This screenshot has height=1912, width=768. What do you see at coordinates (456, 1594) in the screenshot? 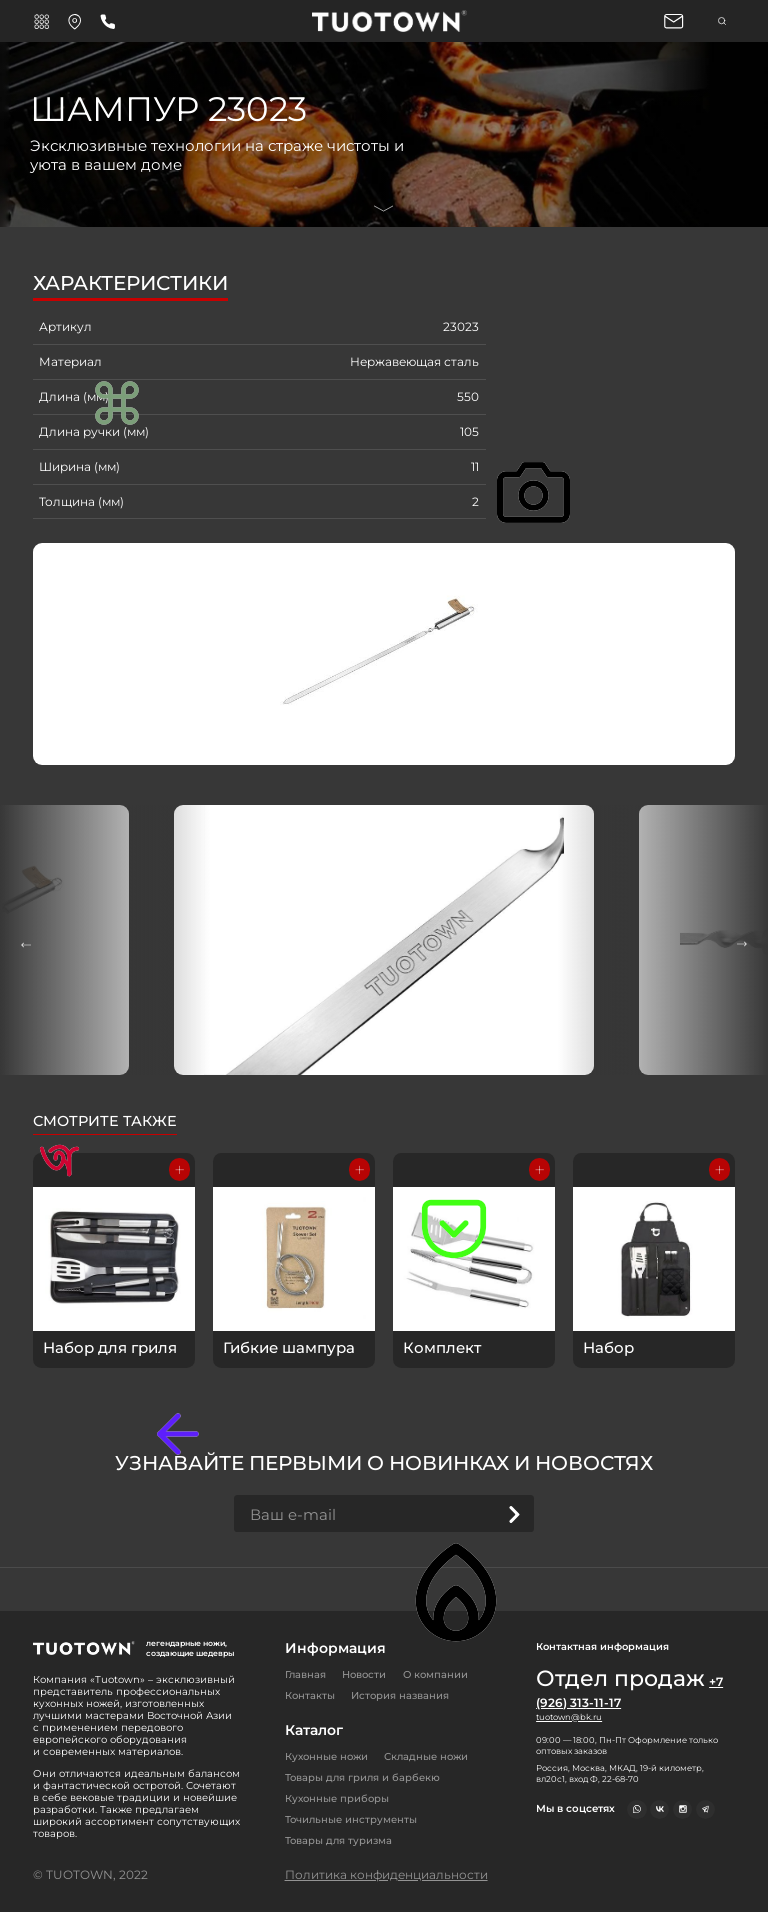
I see `view trending or hot content` at bounding box center [456, 1594].